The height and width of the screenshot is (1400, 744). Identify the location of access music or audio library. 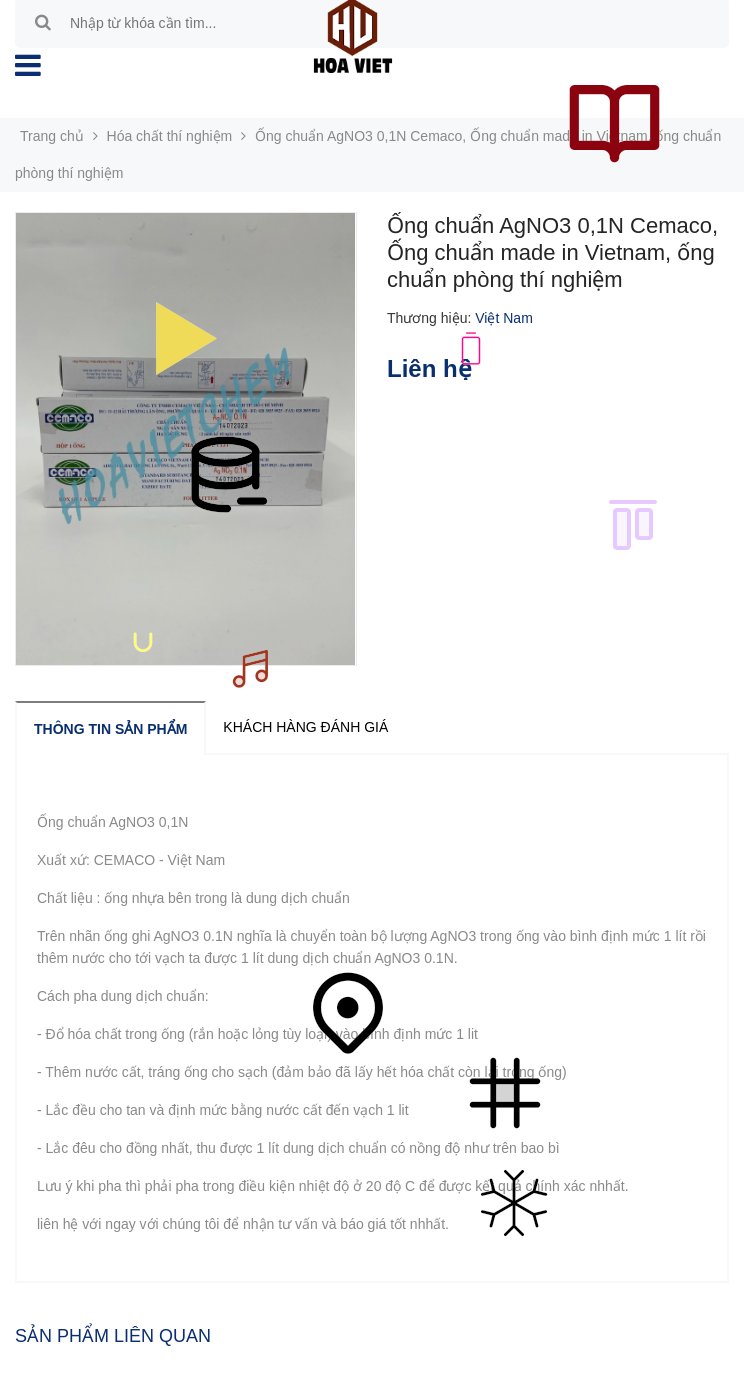
(252, 669).